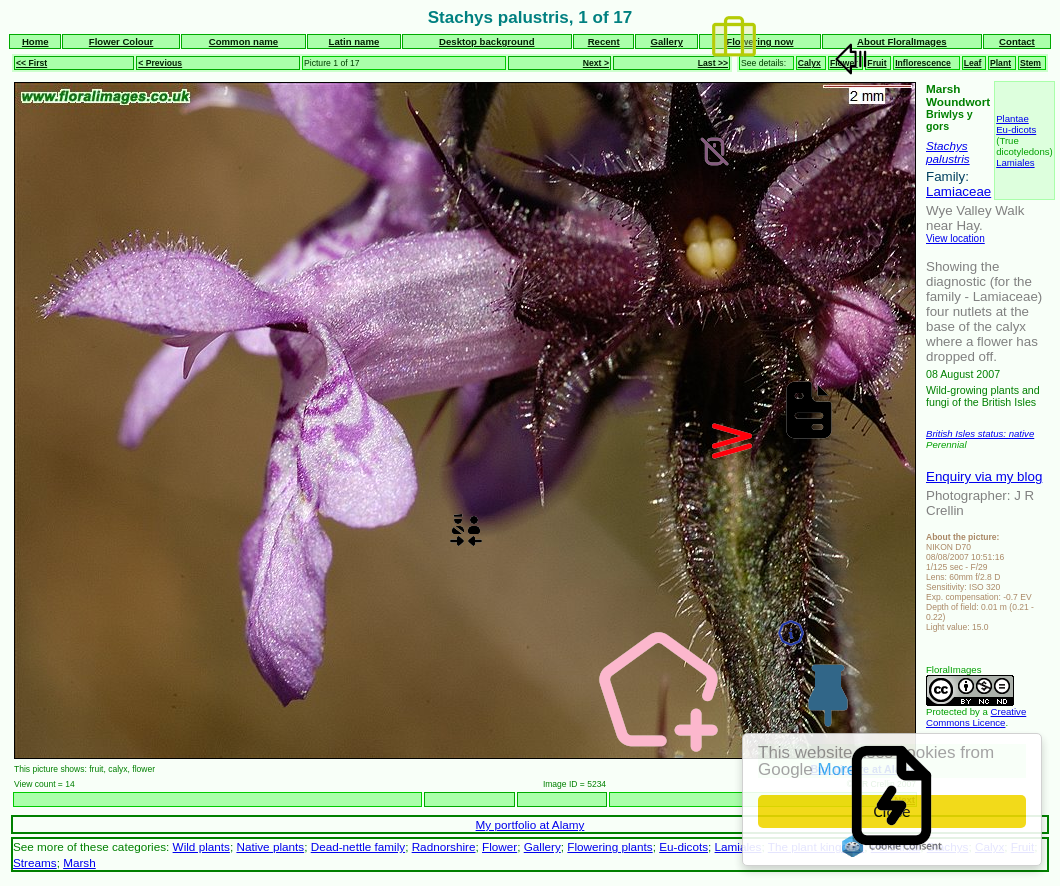 This screenshot has width=1060, height=886. I want to click on access travel or trip planning features, so click(734, 38).